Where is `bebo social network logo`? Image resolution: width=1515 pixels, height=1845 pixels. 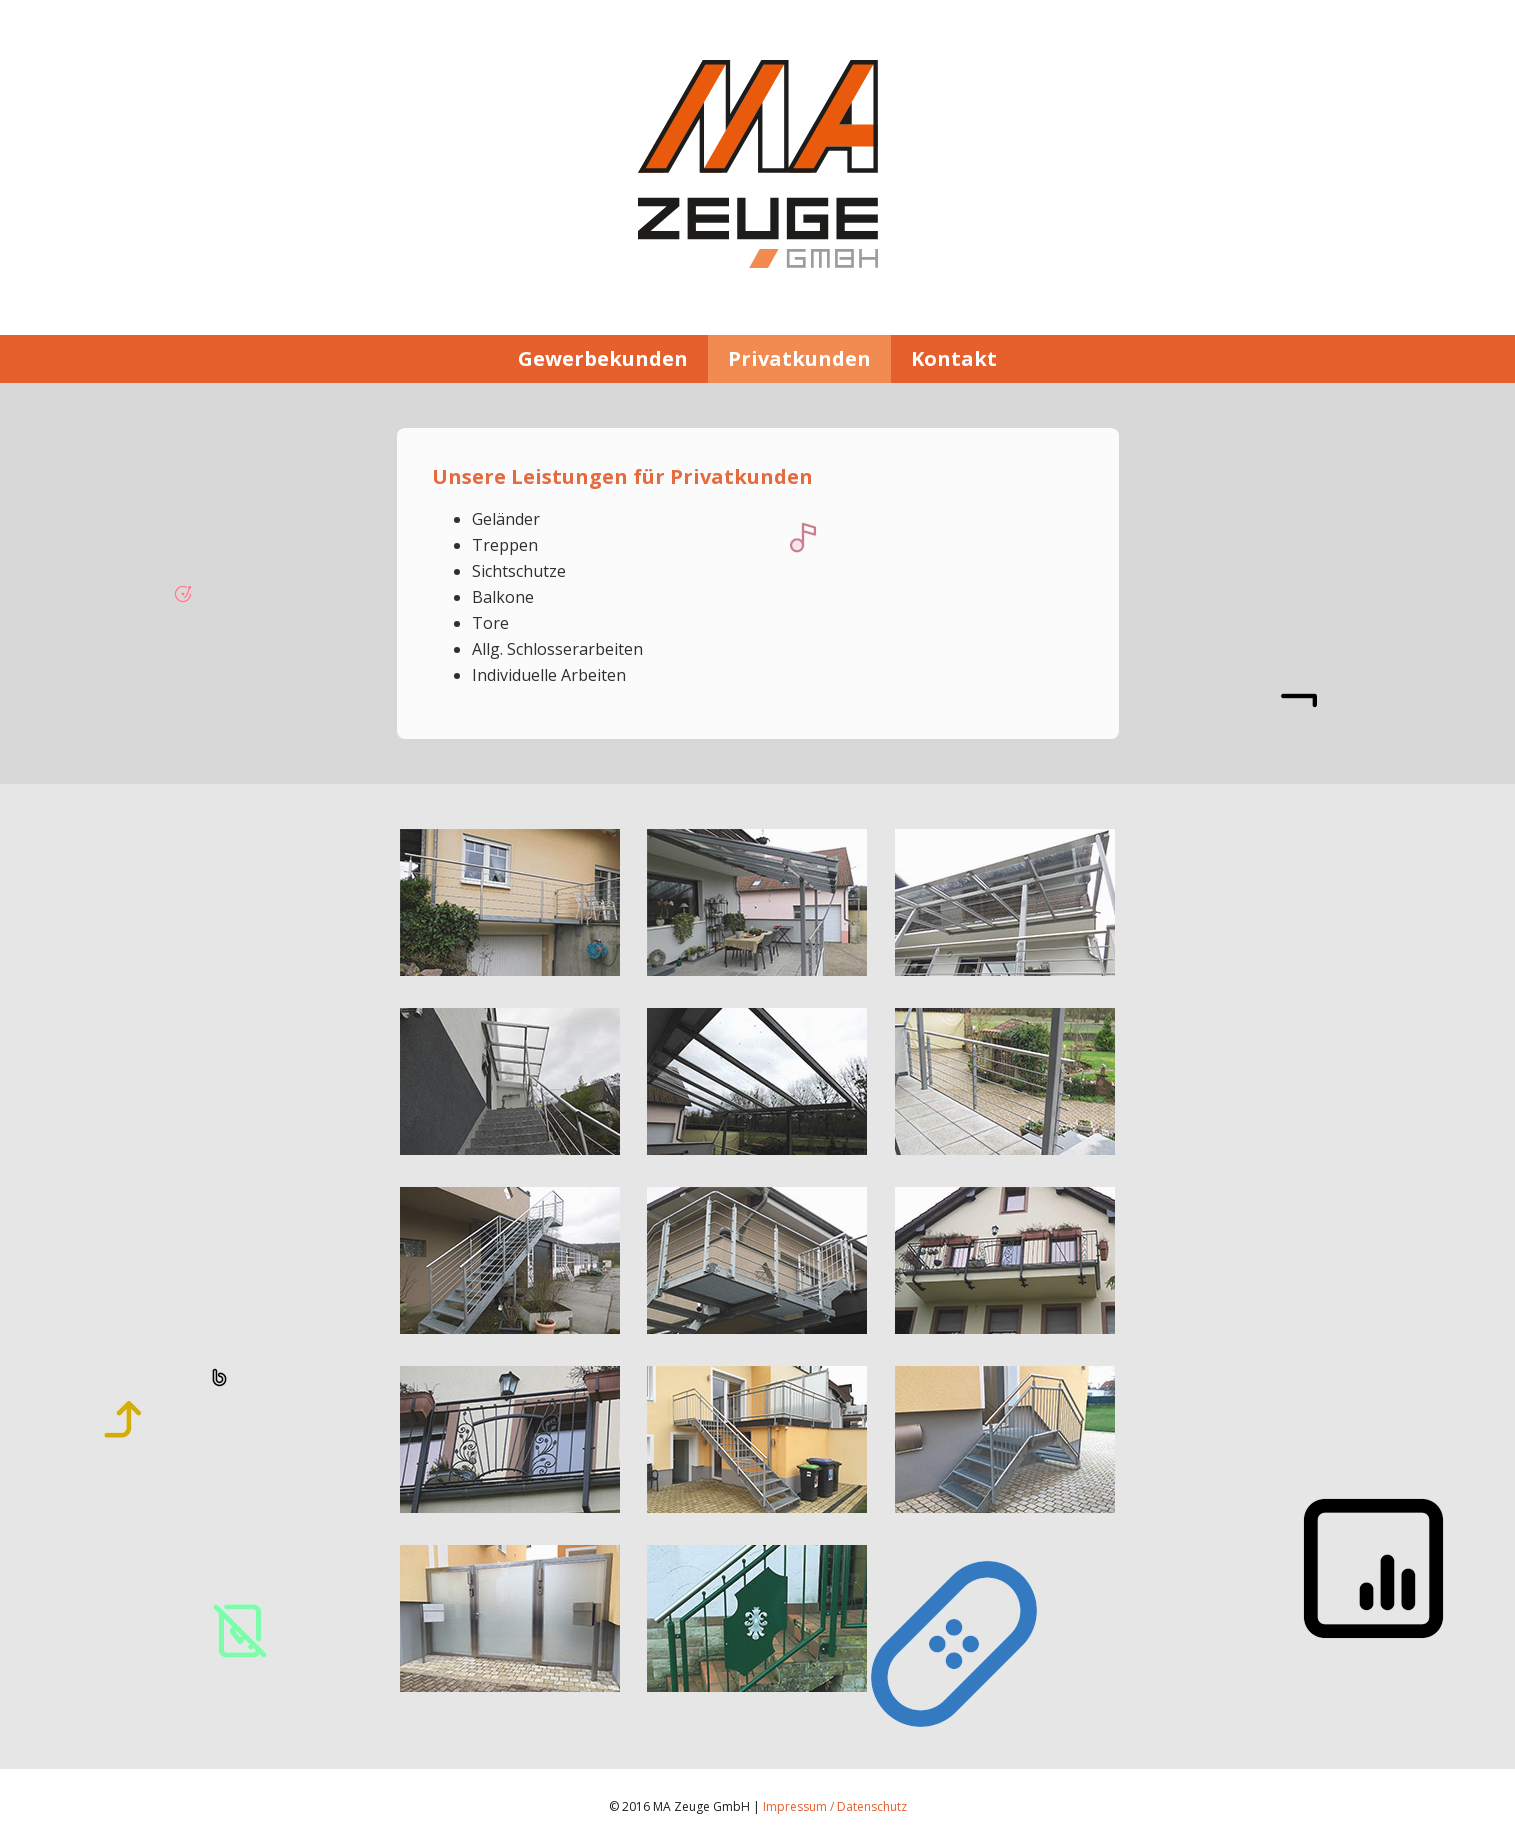
bebo social network logo is located at coordinates (219, 1377).